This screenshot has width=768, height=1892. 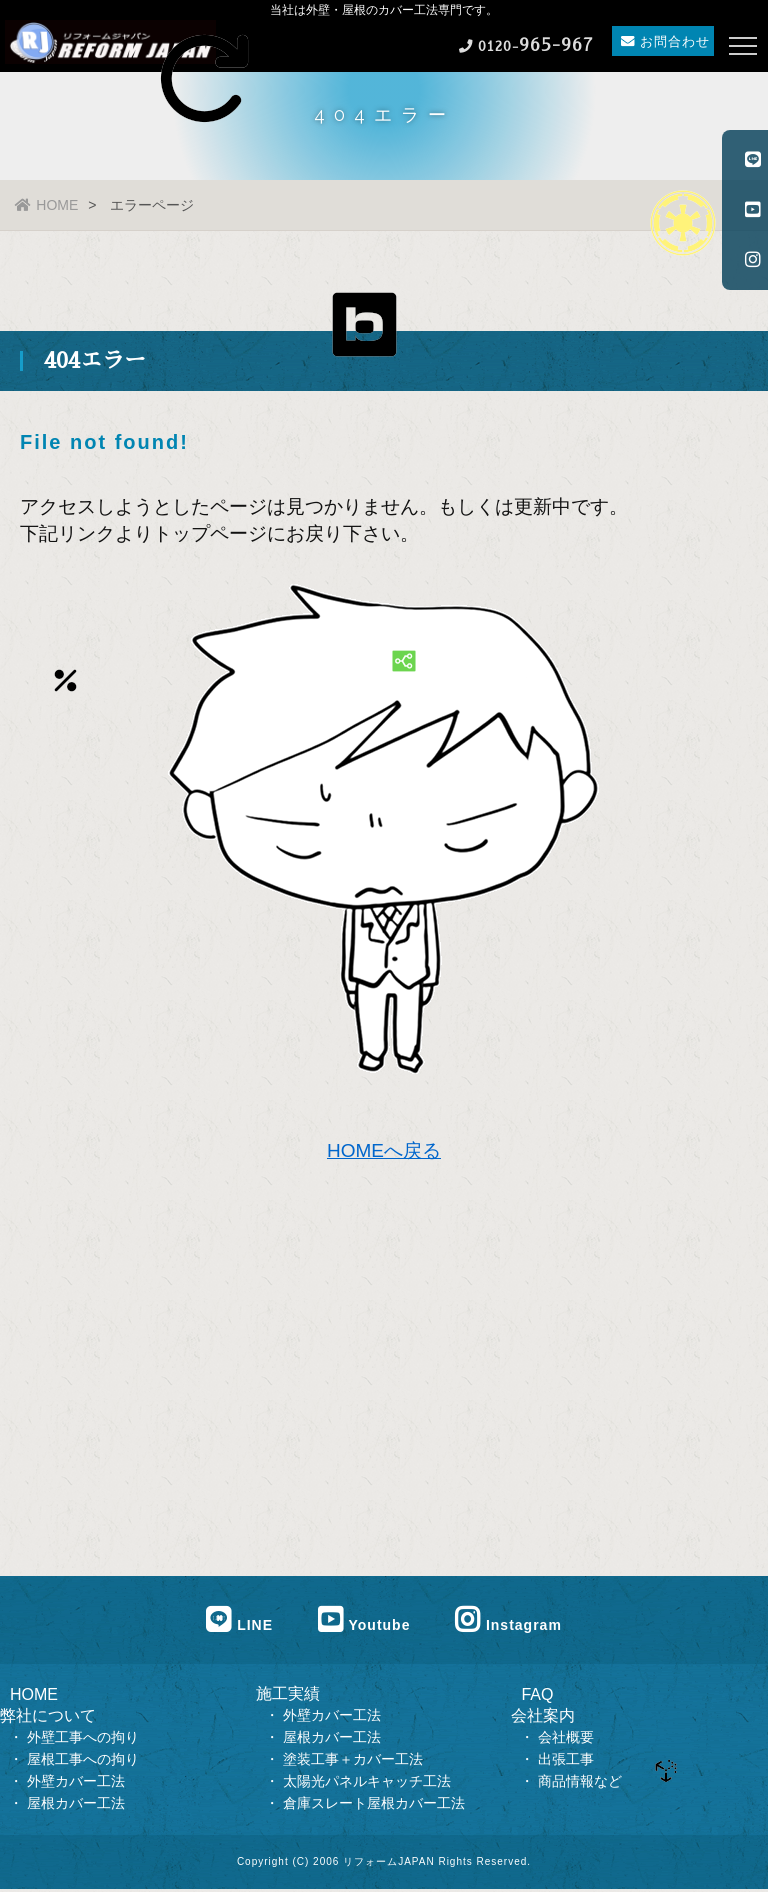 What do you see at coordinates (404, 661) in the screenshot?
I see `view on StackShare` at bounding box center [404, 661].